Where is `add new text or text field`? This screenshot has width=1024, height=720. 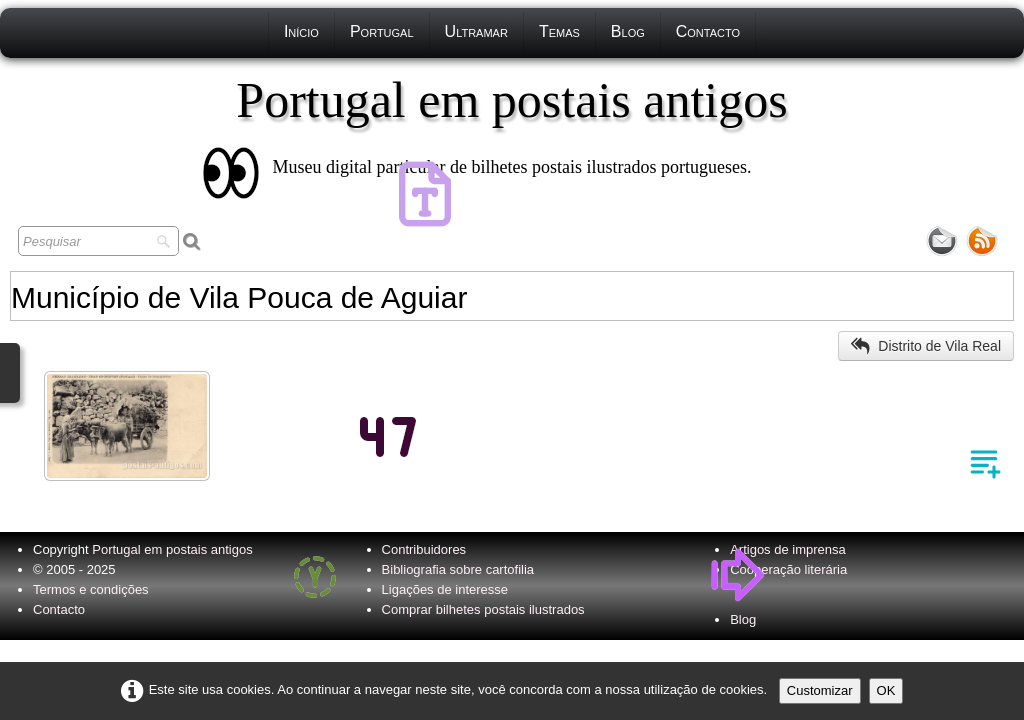 add new text or text field is located at coordinates (984, 462).